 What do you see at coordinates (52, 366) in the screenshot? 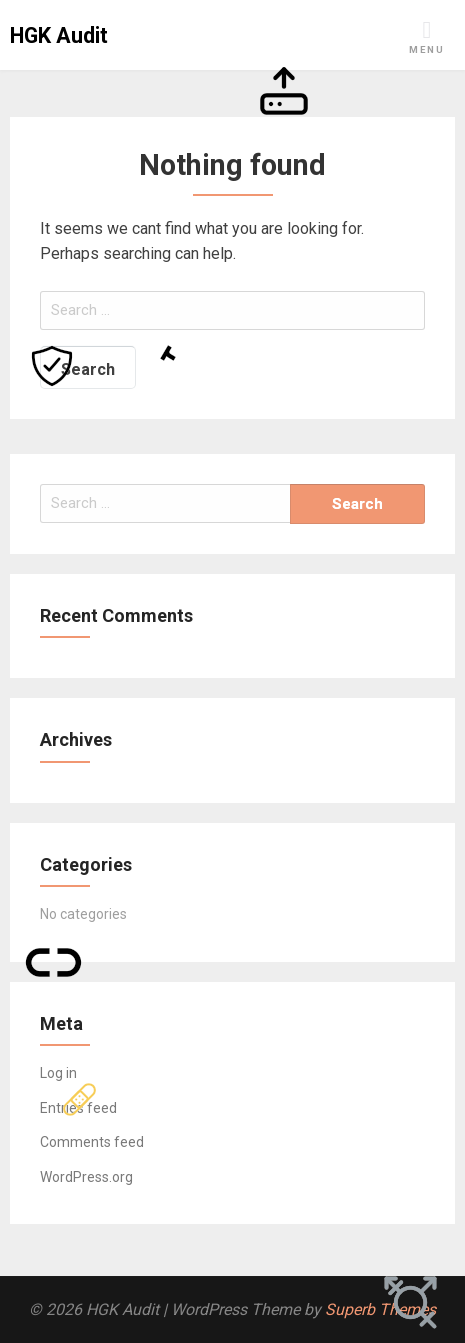
I see `indicates verified security or protection status` at bounding box center [52, 366].